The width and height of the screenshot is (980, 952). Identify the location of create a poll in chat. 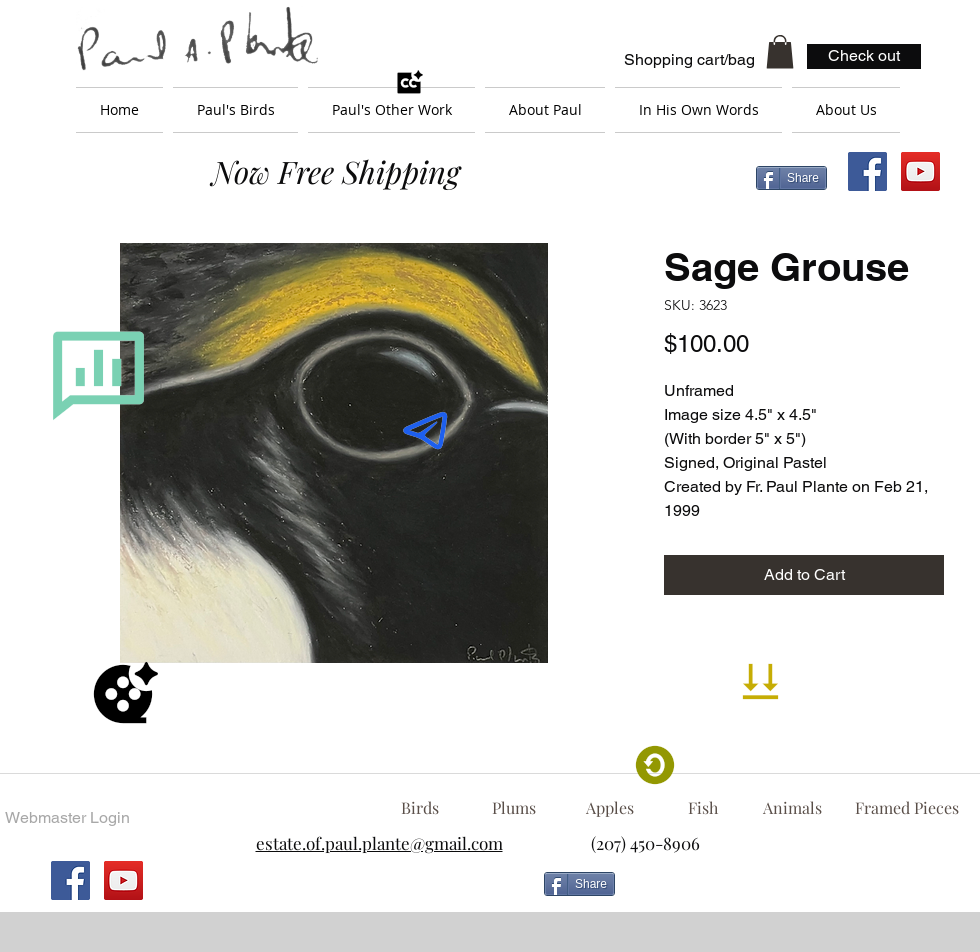
(98, 372).